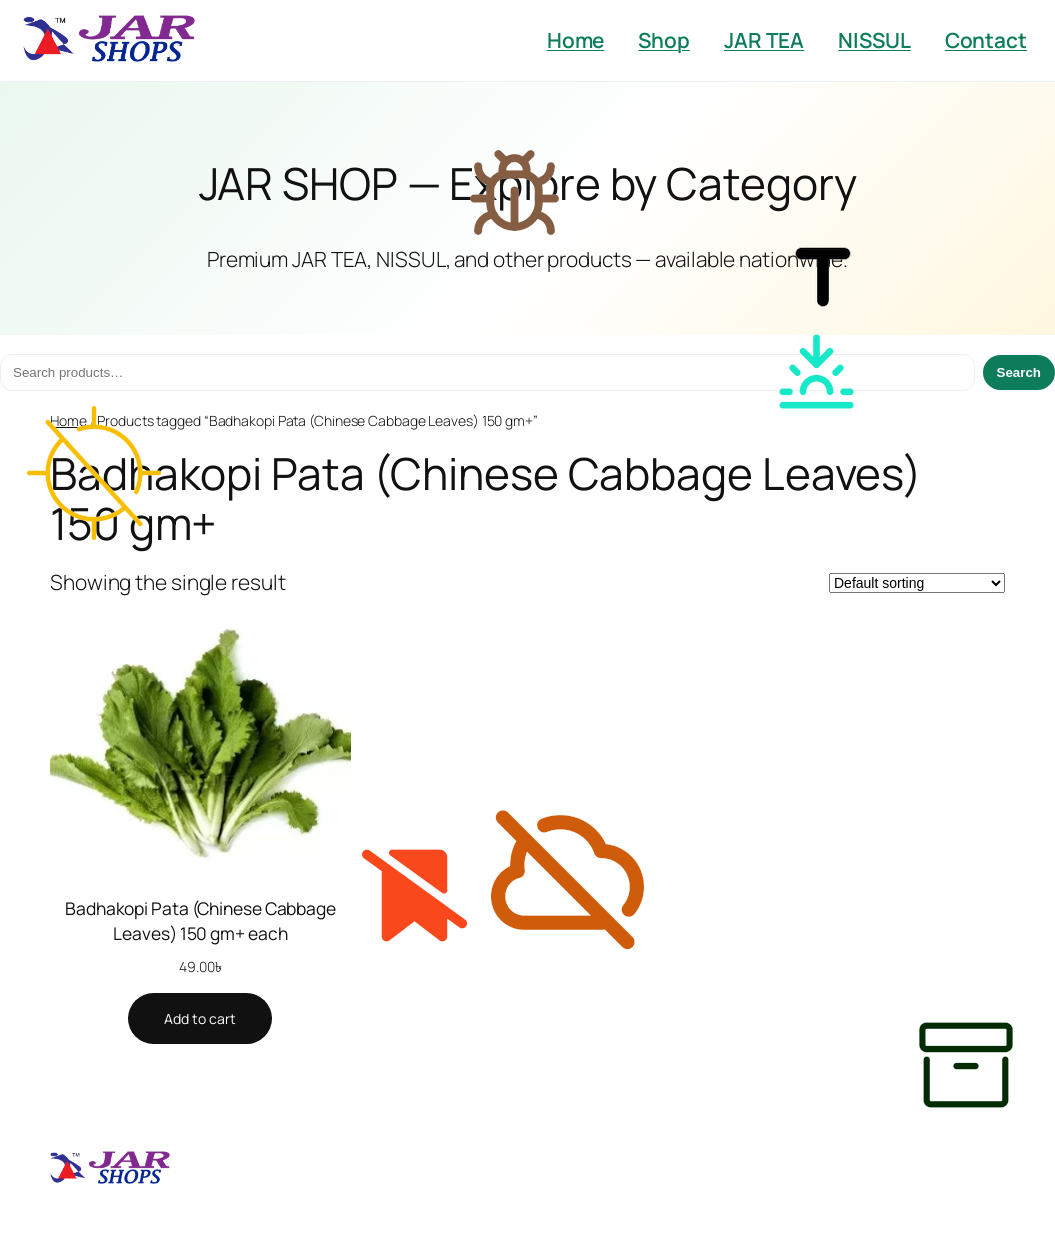  What do you see at coordinates (414, 895) in the screenshot?
I see `remove from saved bookmarks` at bounding box center [414, 895].